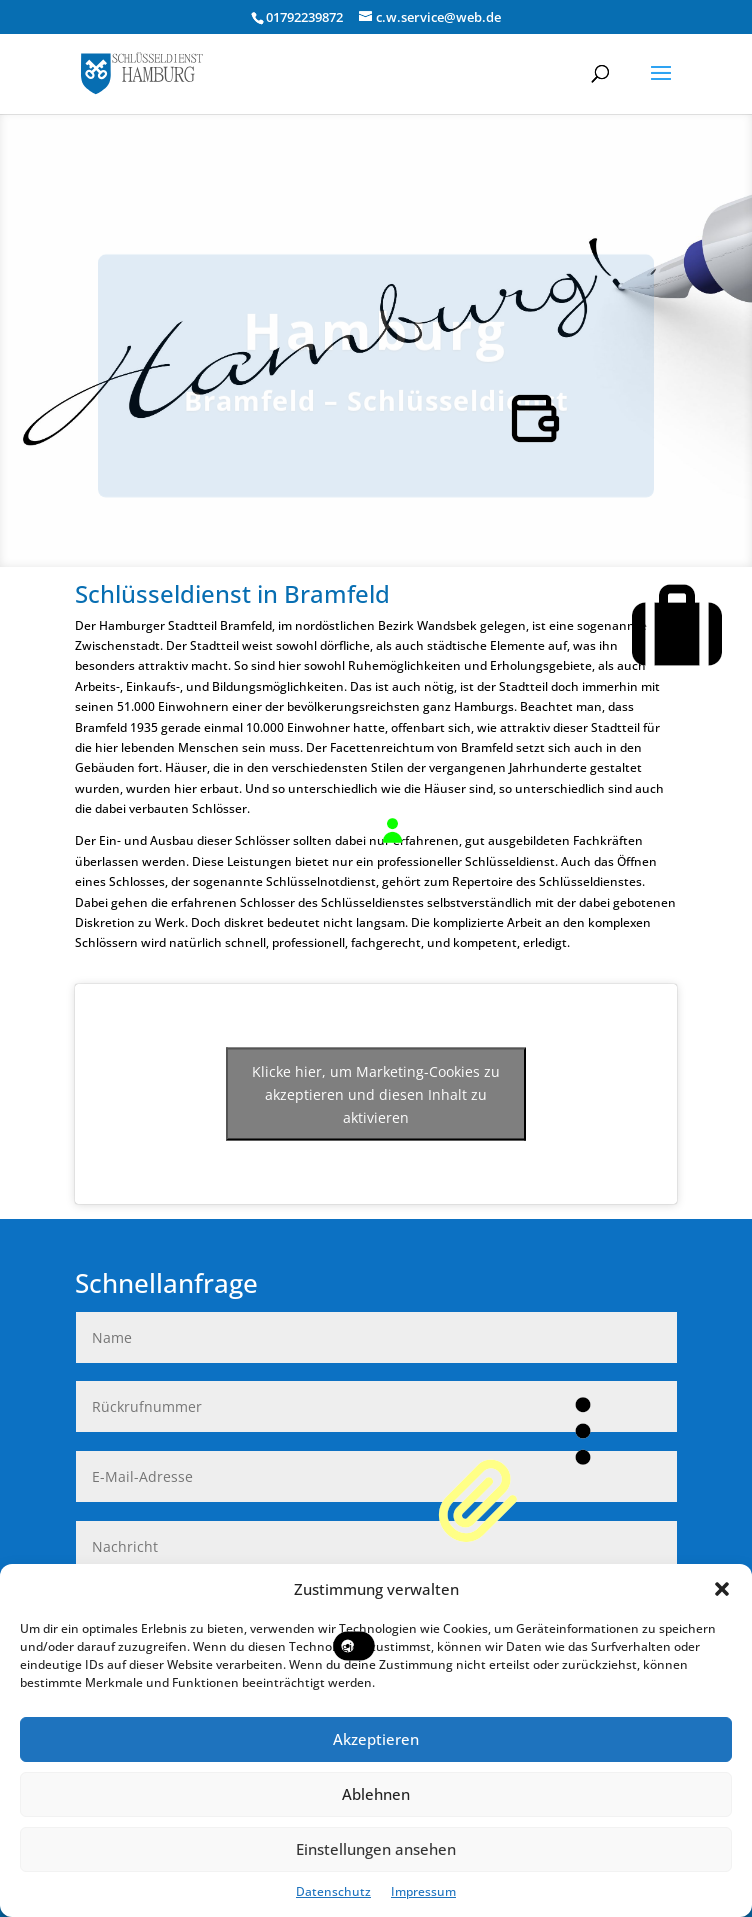 This screenshot has height=1917, width=752. I want to click on access work or business documents, so click(677, 625).